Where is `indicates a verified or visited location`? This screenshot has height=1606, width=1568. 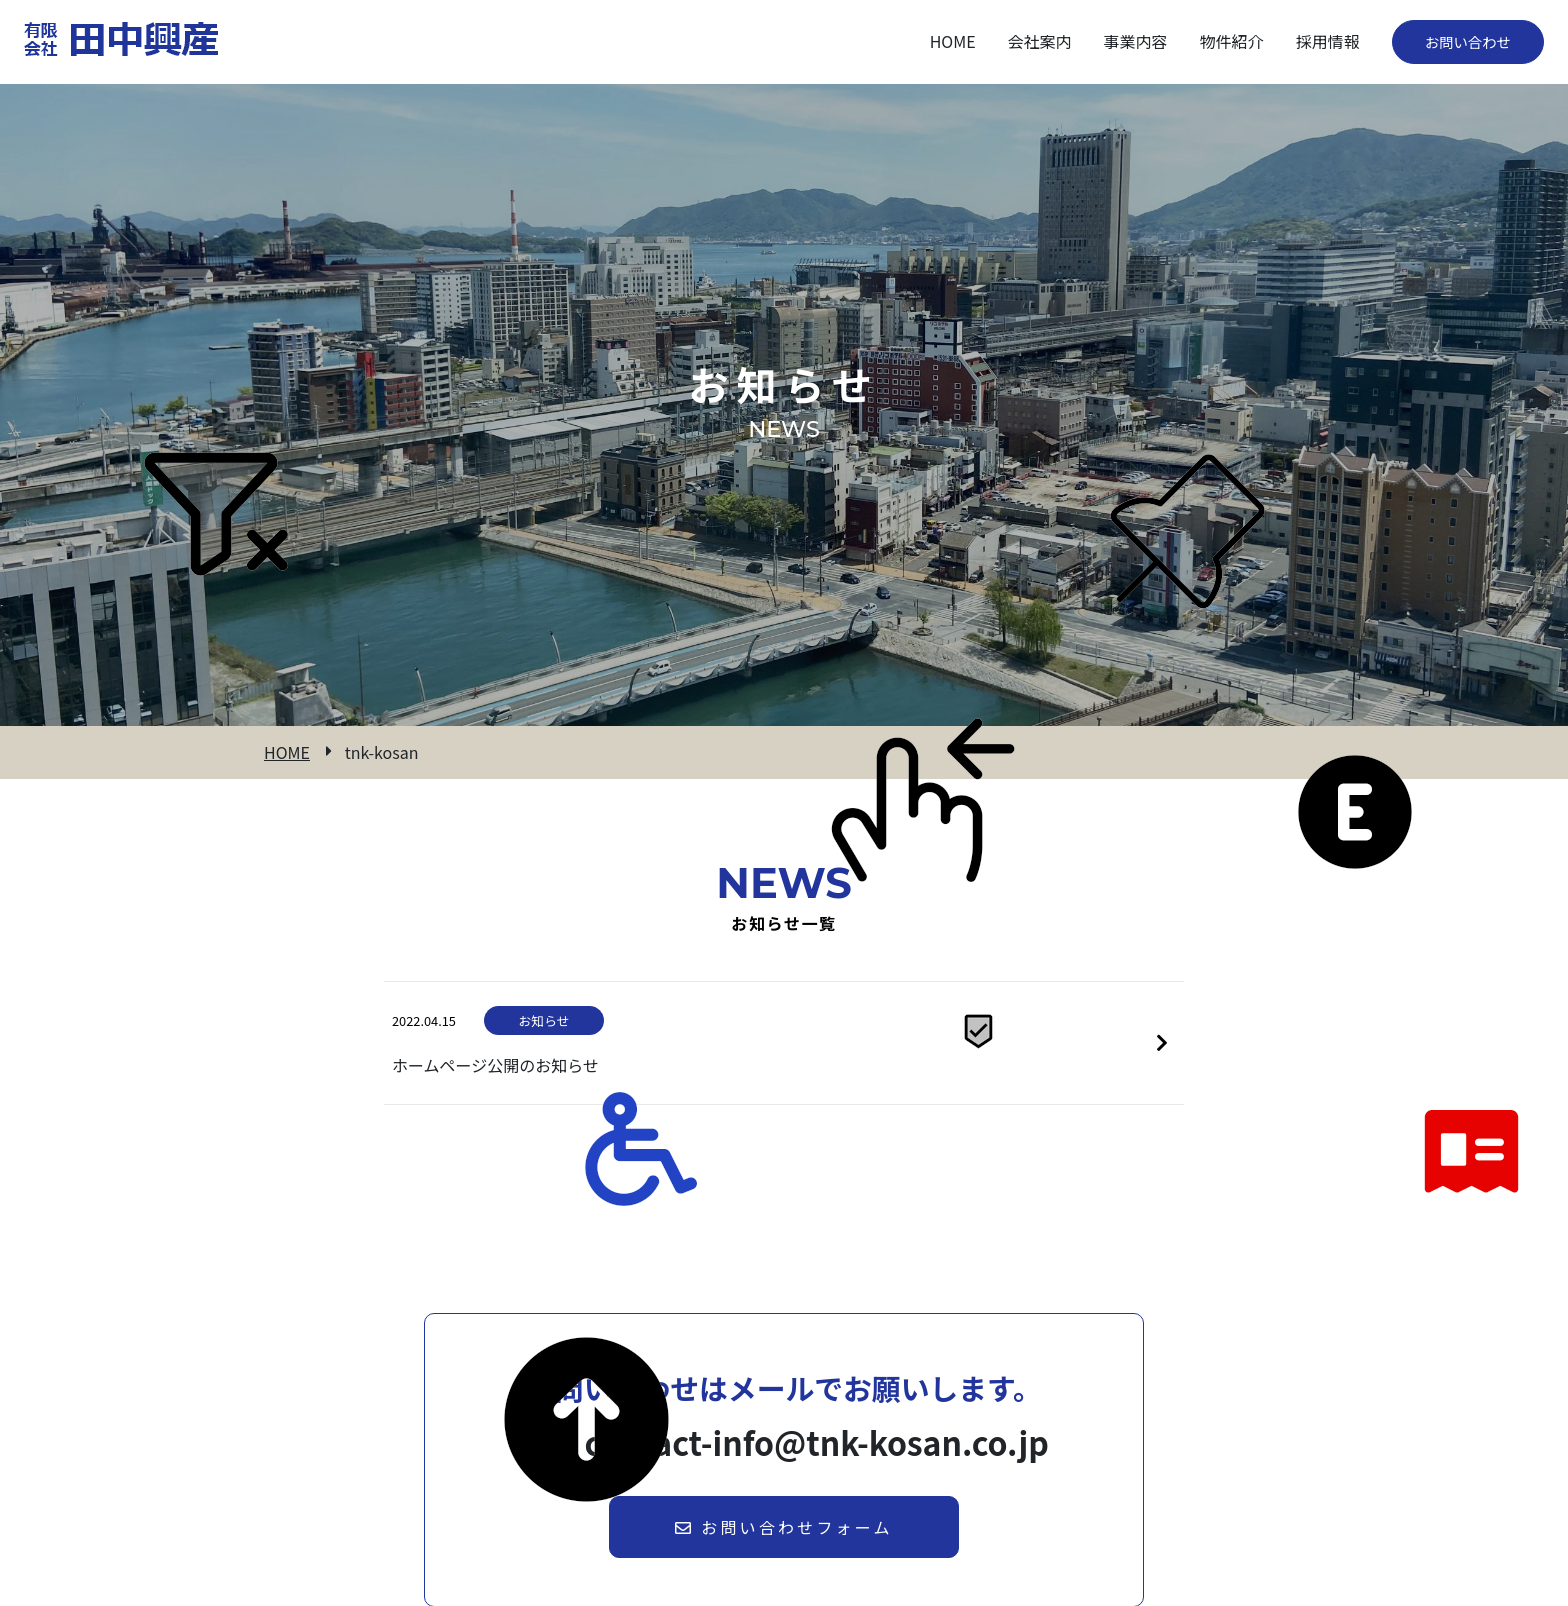 indicates a verified or visited location is located at coordinates (978, 1031).